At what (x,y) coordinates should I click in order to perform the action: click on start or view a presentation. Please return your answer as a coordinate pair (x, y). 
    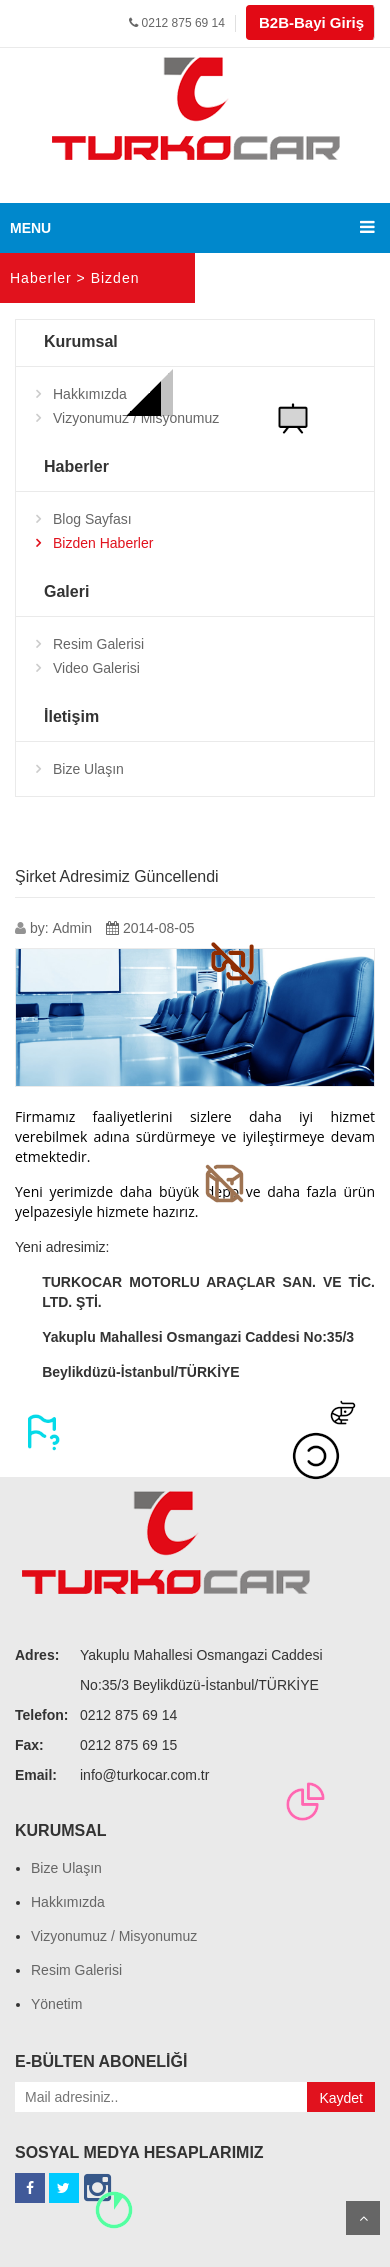
    Looking at the image, I should click on (293, 419).